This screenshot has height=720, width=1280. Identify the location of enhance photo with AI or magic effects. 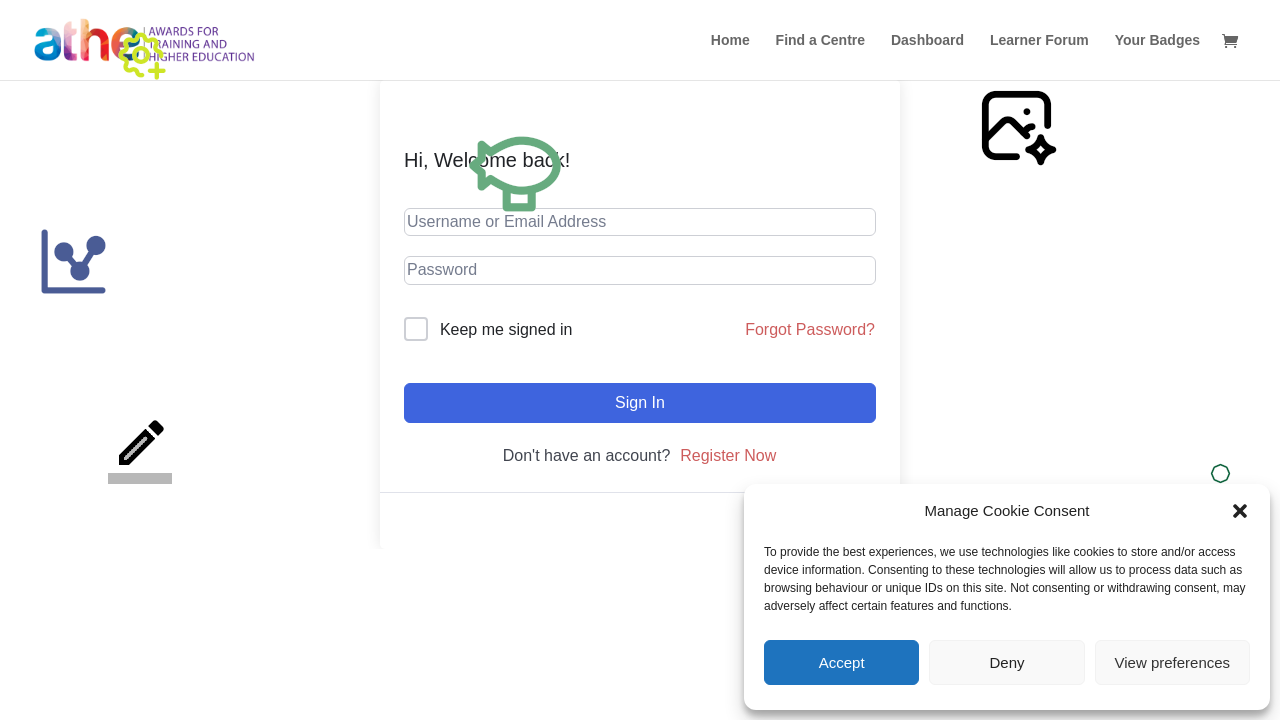
(1016, 125).